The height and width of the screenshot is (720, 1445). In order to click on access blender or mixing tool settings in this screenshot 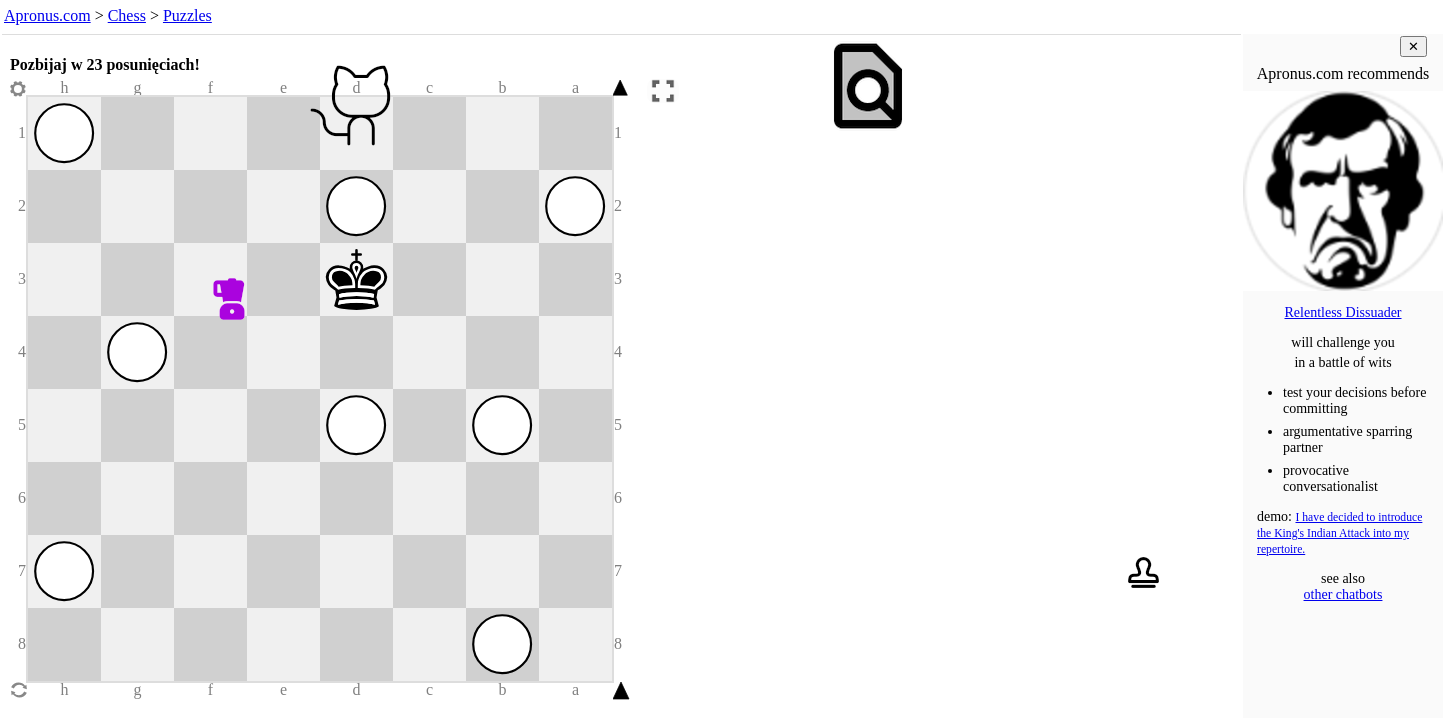, I will do `click(230, 299)`.